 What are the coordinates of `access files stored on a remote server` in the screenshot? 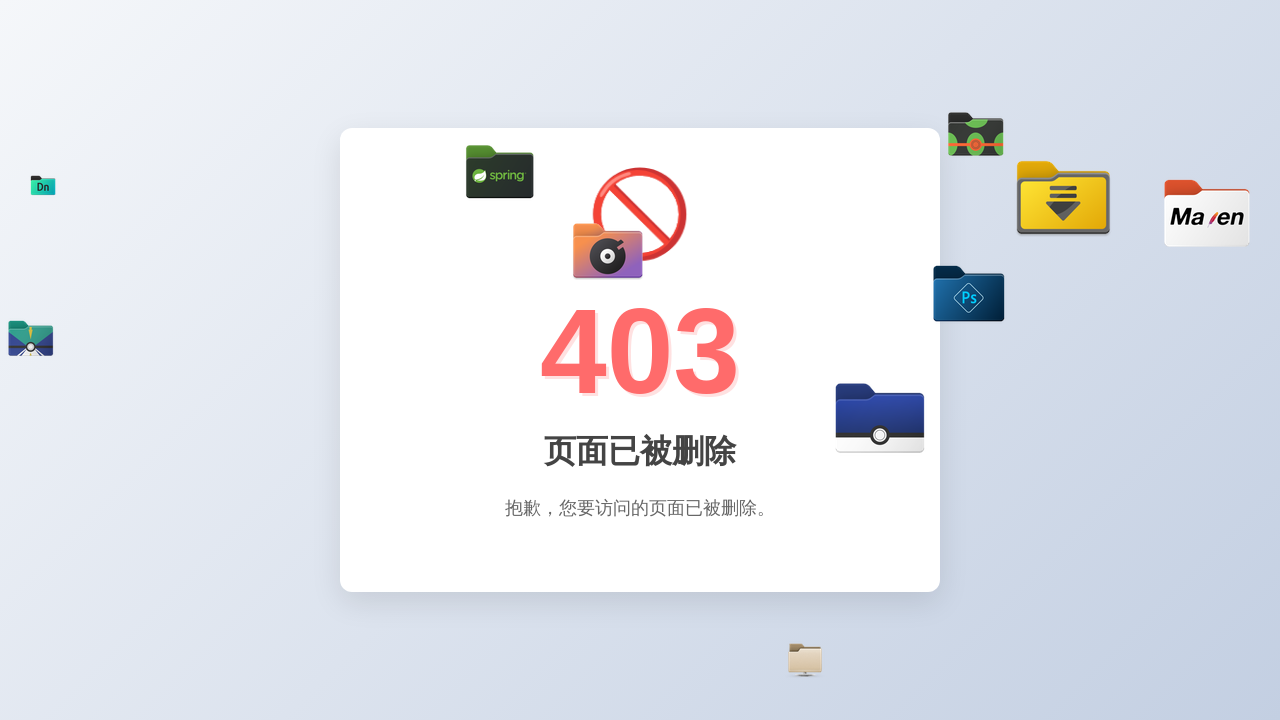 It's located at (805, 661).